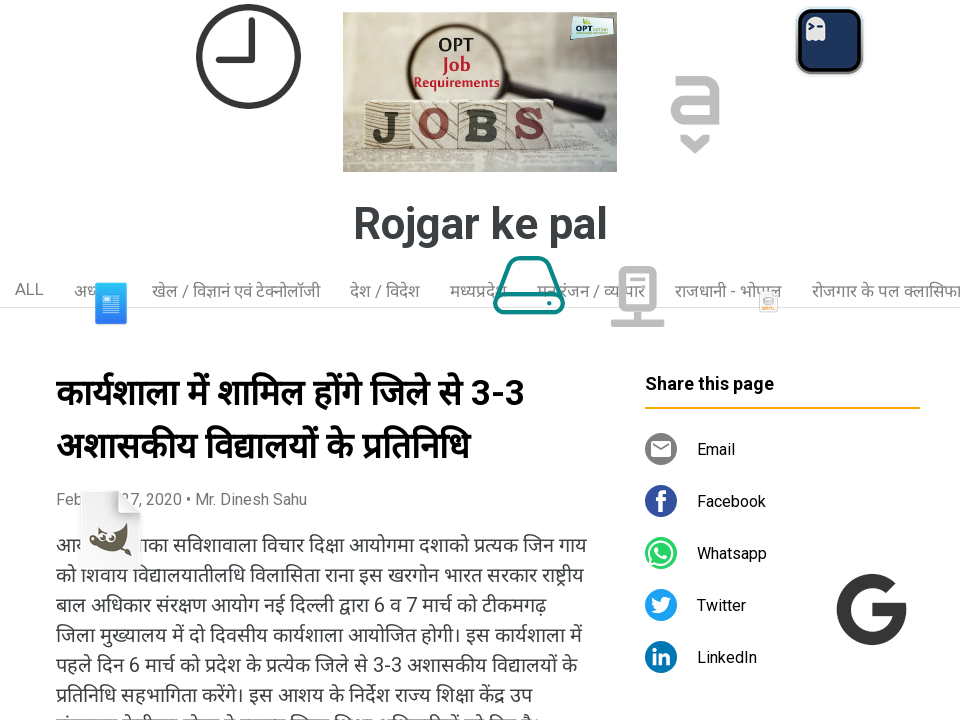 The width and height of the screenshot is (960, 720). Describe the element at coordinates (111, 304) in the screenshot. I see `microsoft word template file` at that location.